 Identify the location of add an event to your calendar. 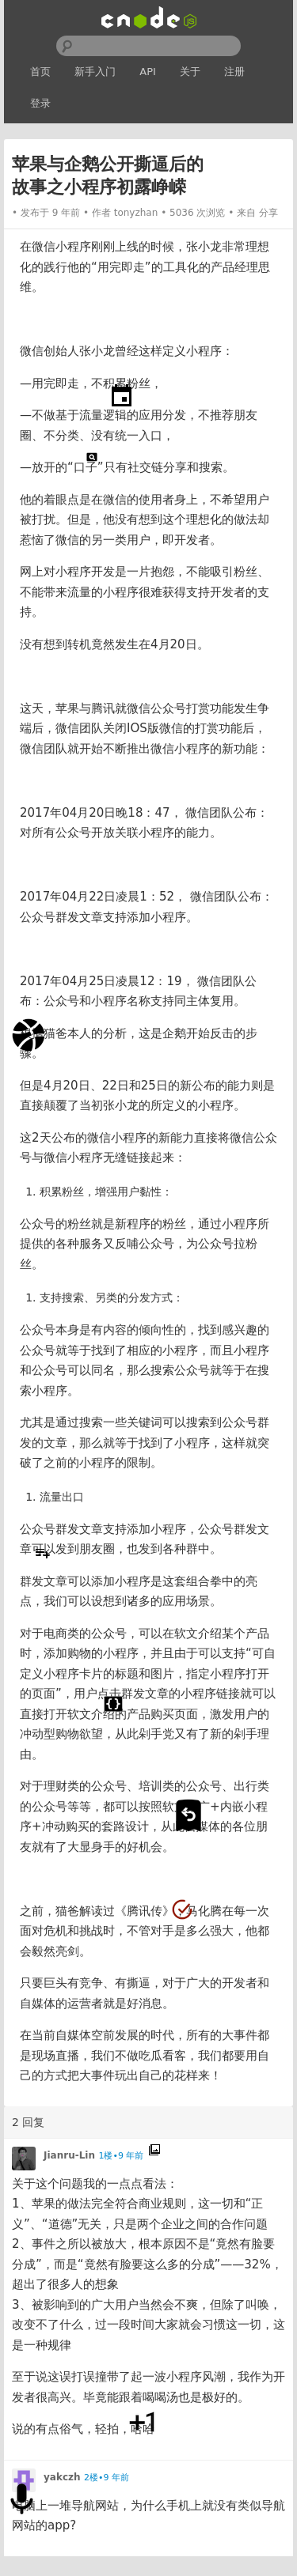
(121, 396).